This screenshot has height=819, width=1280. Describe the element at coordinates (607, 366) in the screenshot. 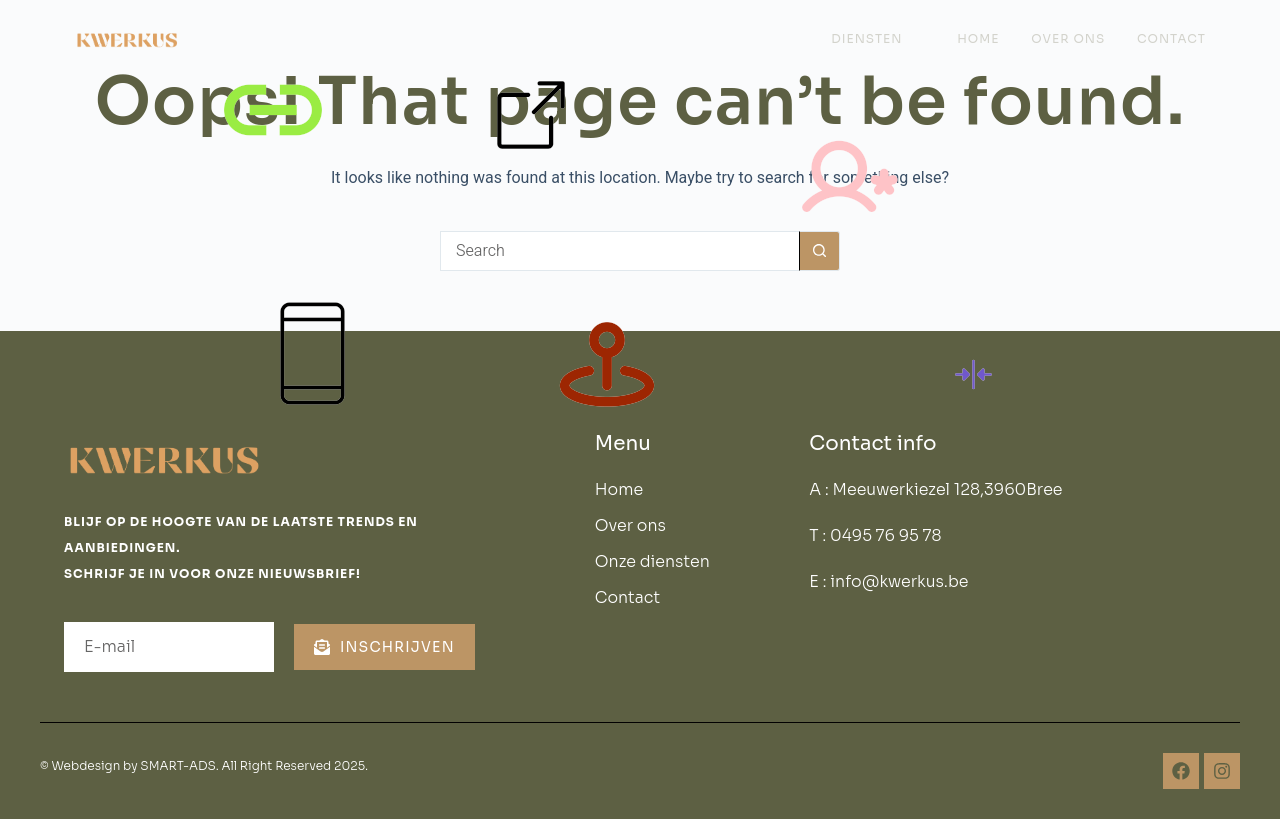

I see `mark a location on the map` at that location.